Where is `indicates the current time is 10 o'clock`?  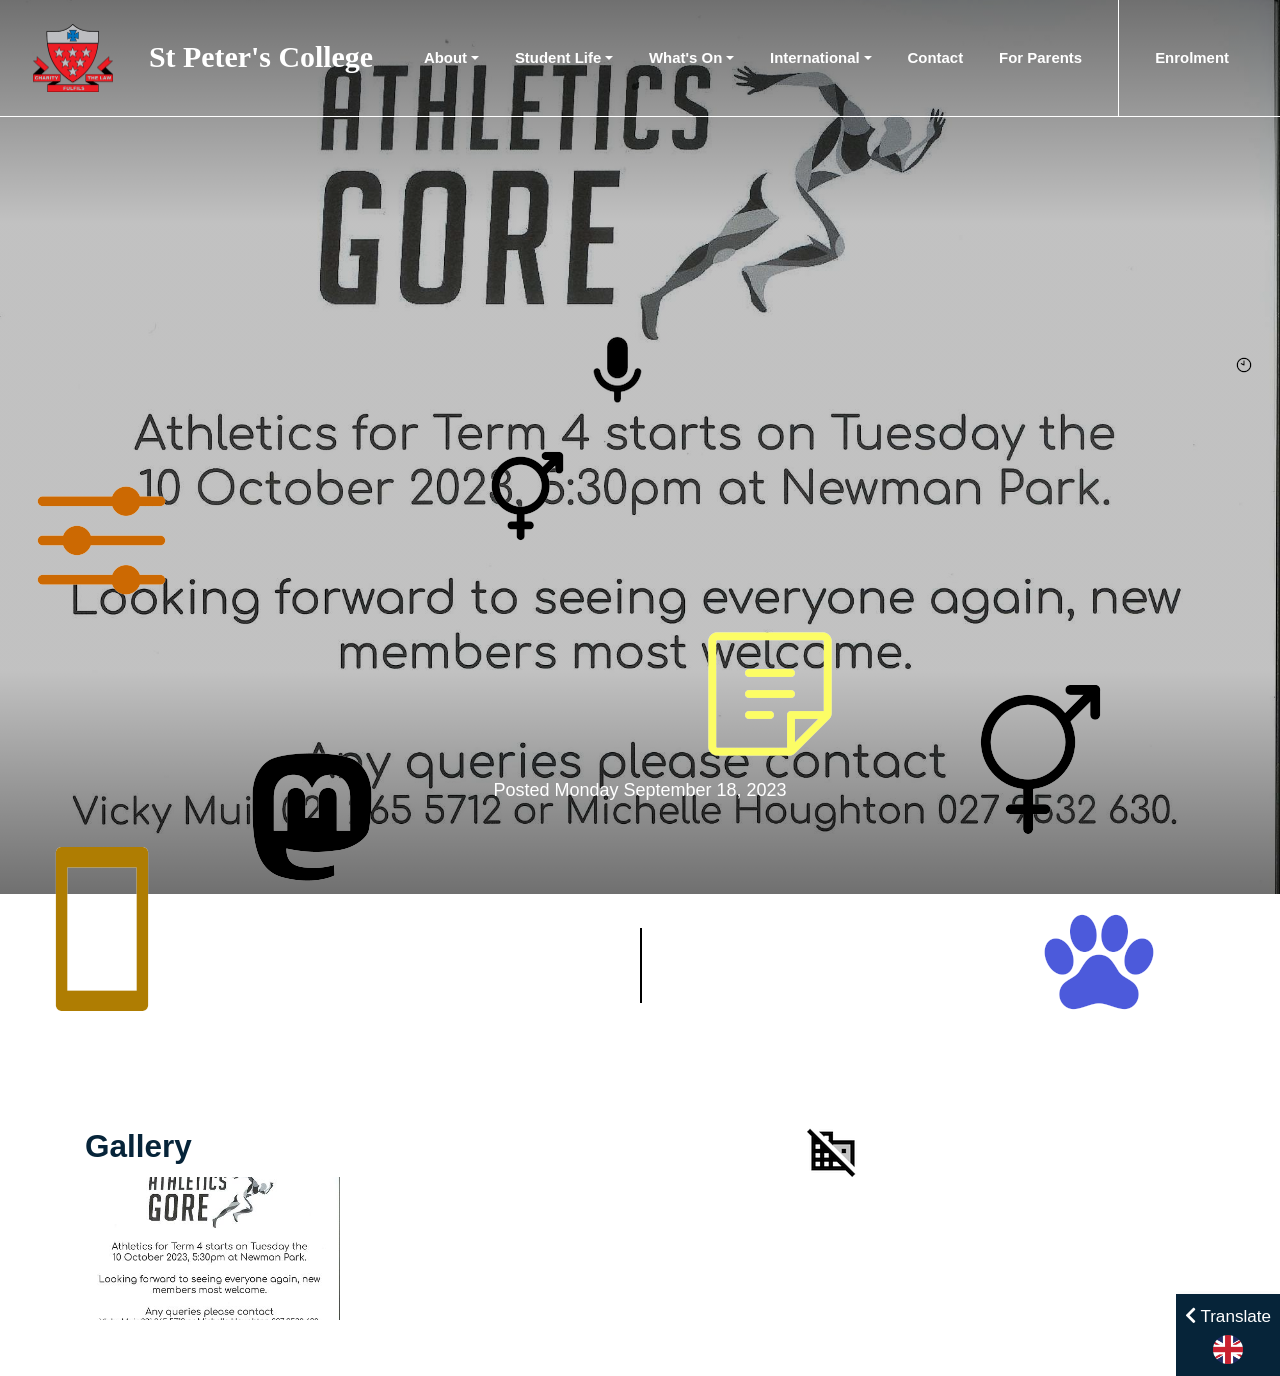 indicates the current time is 10 o'clock is located at coordinates (1244, 365).